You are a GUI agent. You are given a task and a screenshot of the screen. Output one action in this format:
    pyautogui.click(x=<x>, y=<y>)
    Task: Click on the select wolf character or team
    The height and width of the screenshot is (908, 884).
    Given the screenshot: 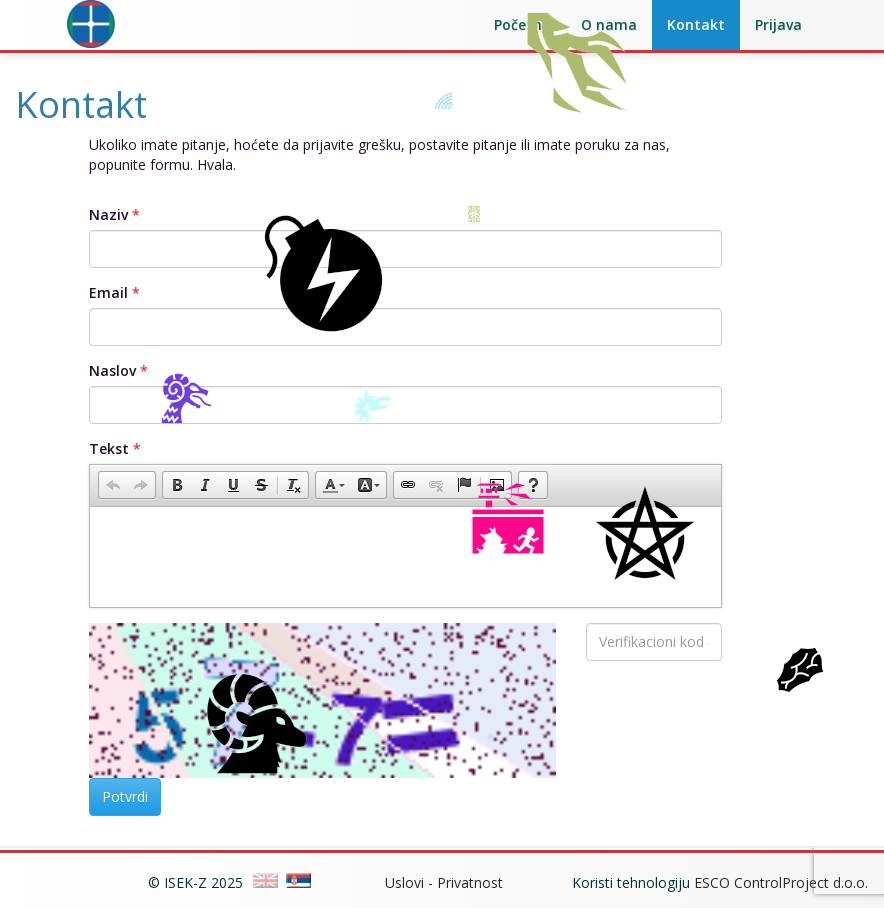 What is the action you would take?
    pyautogui.click(x=372, y=406)
    